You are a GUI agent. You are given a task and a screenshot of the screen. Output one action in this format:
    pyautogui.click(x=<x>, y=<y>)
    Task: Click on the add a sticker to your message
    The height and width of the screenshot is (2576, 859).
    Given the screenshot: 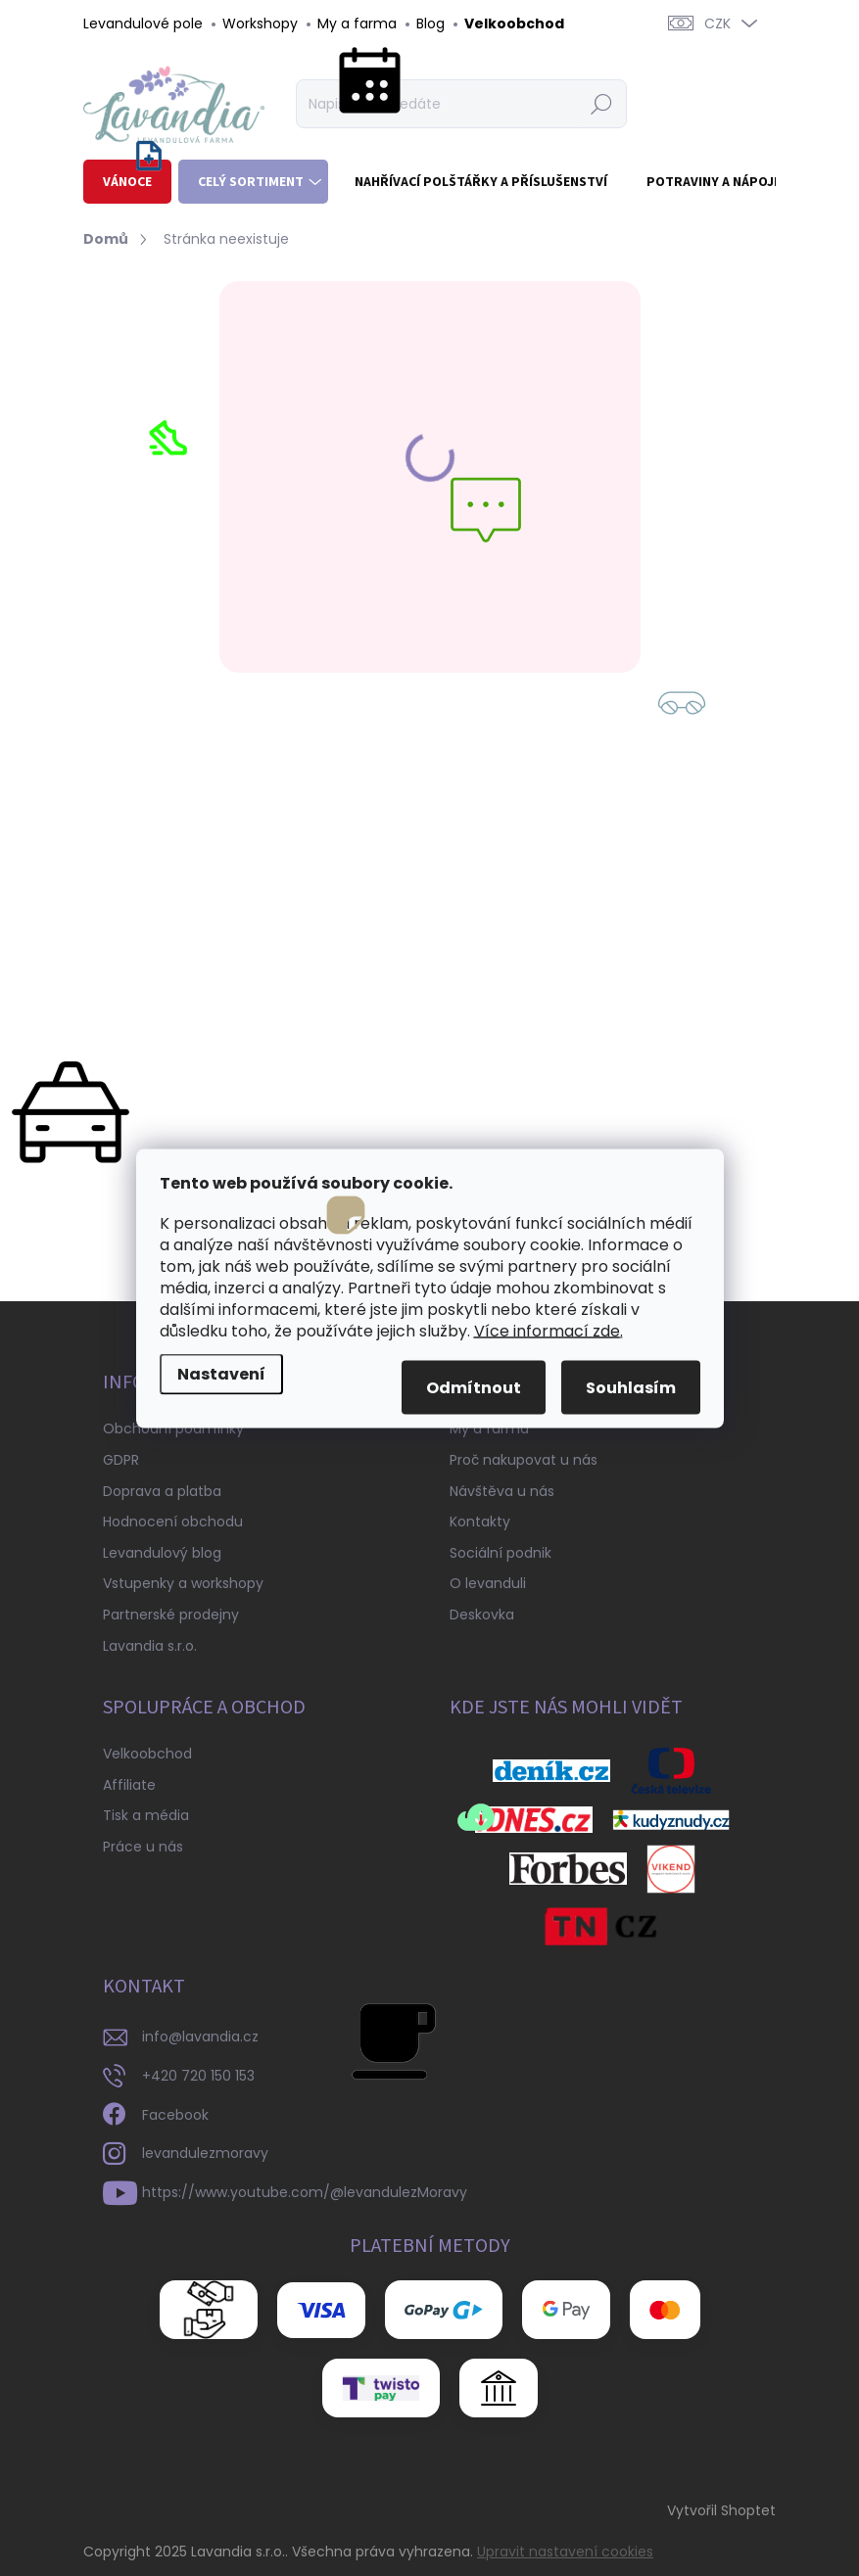 What is the action you would take?
    pyautogui.click(x=346, y=1215)
    